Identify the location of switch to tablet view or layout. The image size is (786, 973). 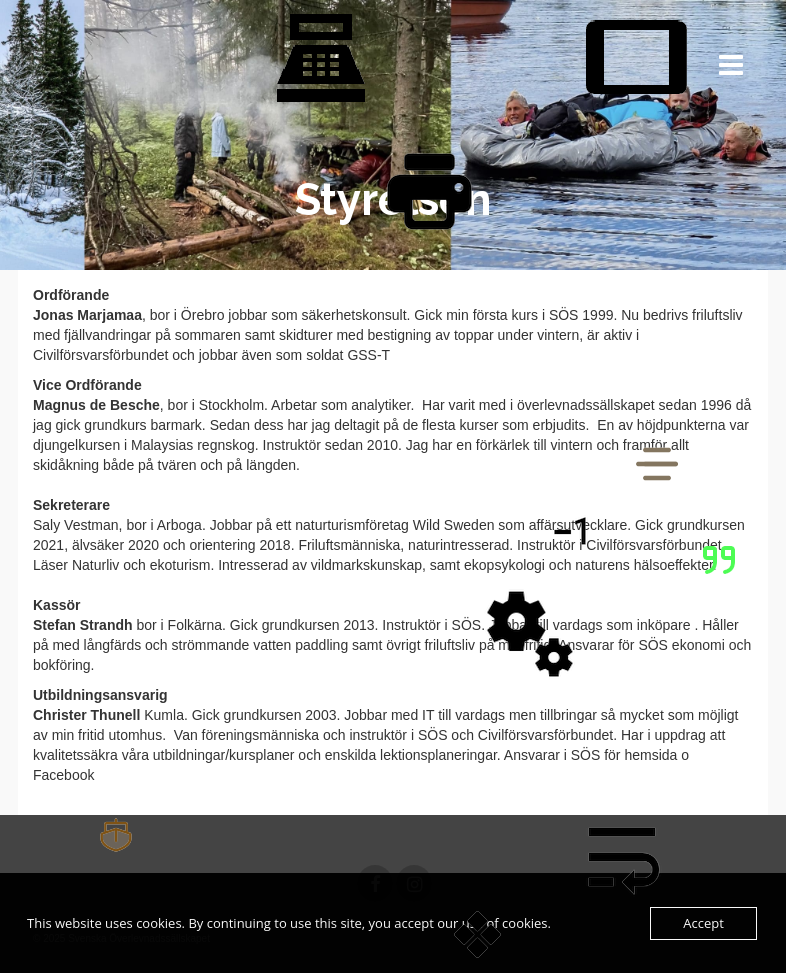
(636, 57).